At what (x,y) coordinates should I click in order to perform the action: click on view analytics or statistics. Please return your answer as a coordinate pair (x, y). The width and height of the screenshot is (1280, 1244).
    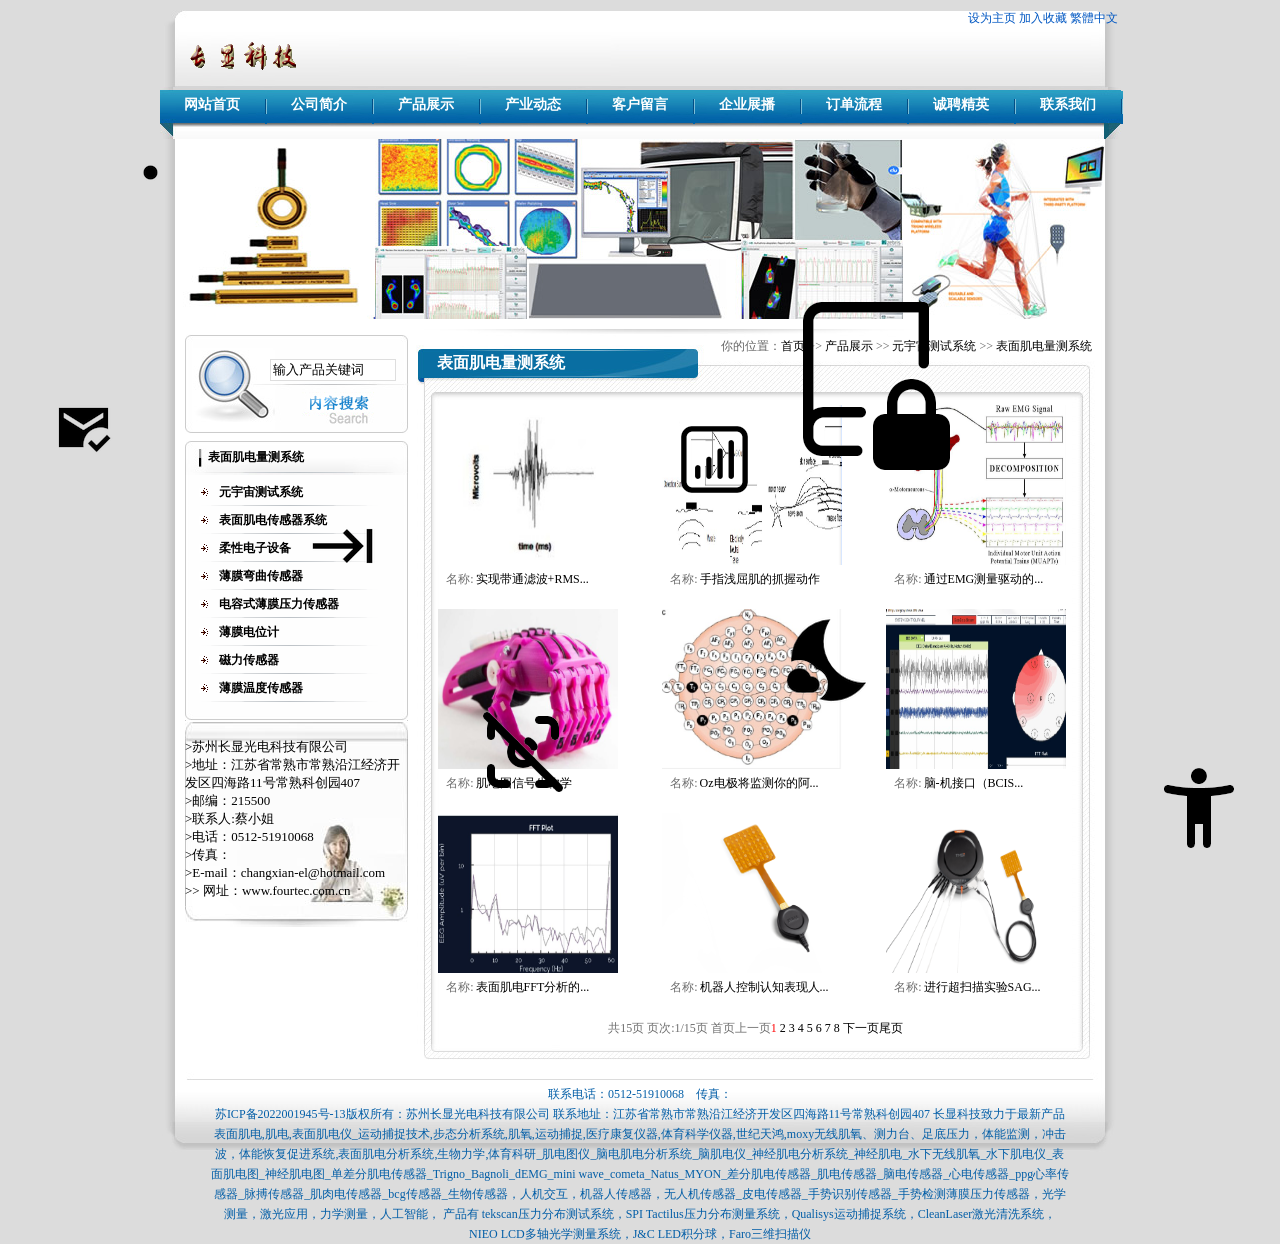
    Looking at the image, I should click on (714, 459).